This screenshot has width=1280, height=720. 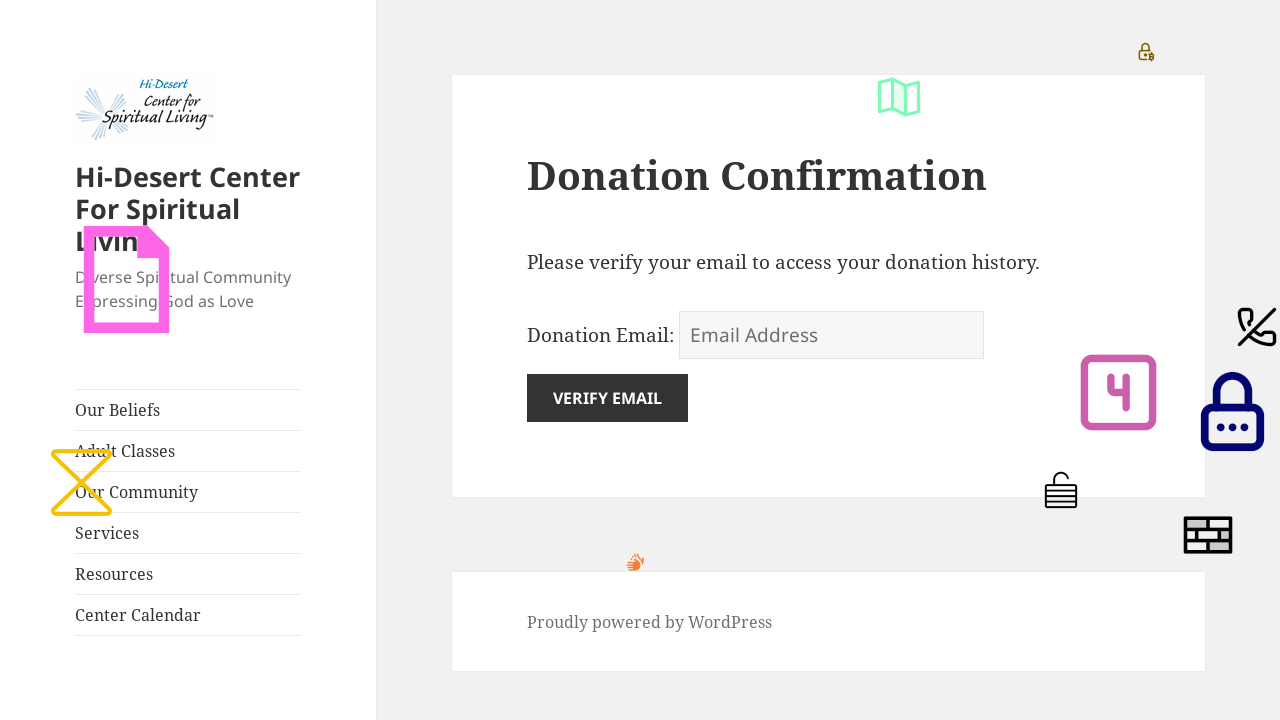 What do you see at coordinates (1145, 51) in the screenshot?
I see `secure bitcoin wallet or storage` at bounding box center [1145, 51].